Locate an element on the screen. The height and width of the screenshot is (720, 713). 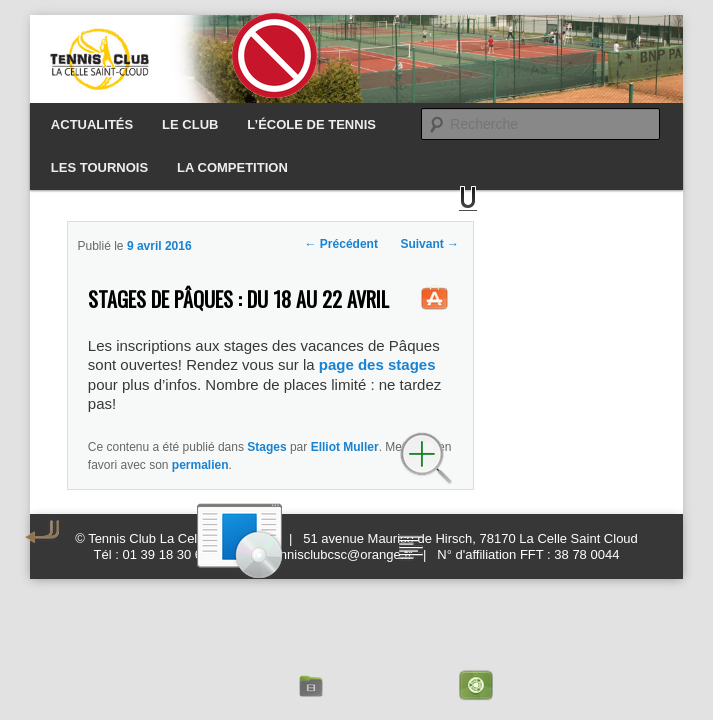
open program installation disc is located at coordinates (239, 535).